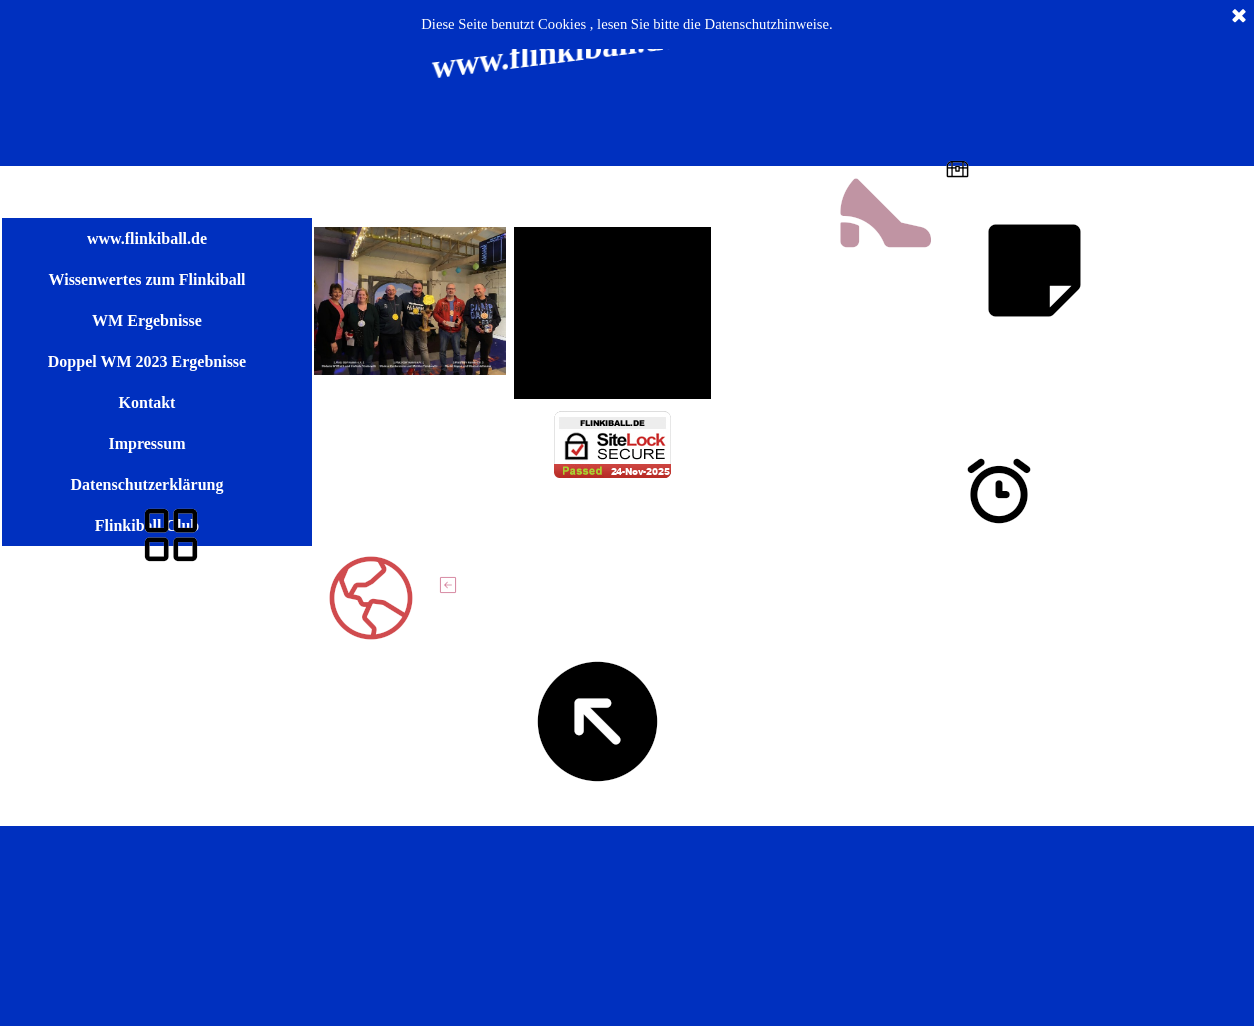 The height and width of the screenshot is (1026, 1254). What do you see at coordinates (957, 169) in the screenshot?
I see `access rewards or collected items` at bounding box center [957, 169].